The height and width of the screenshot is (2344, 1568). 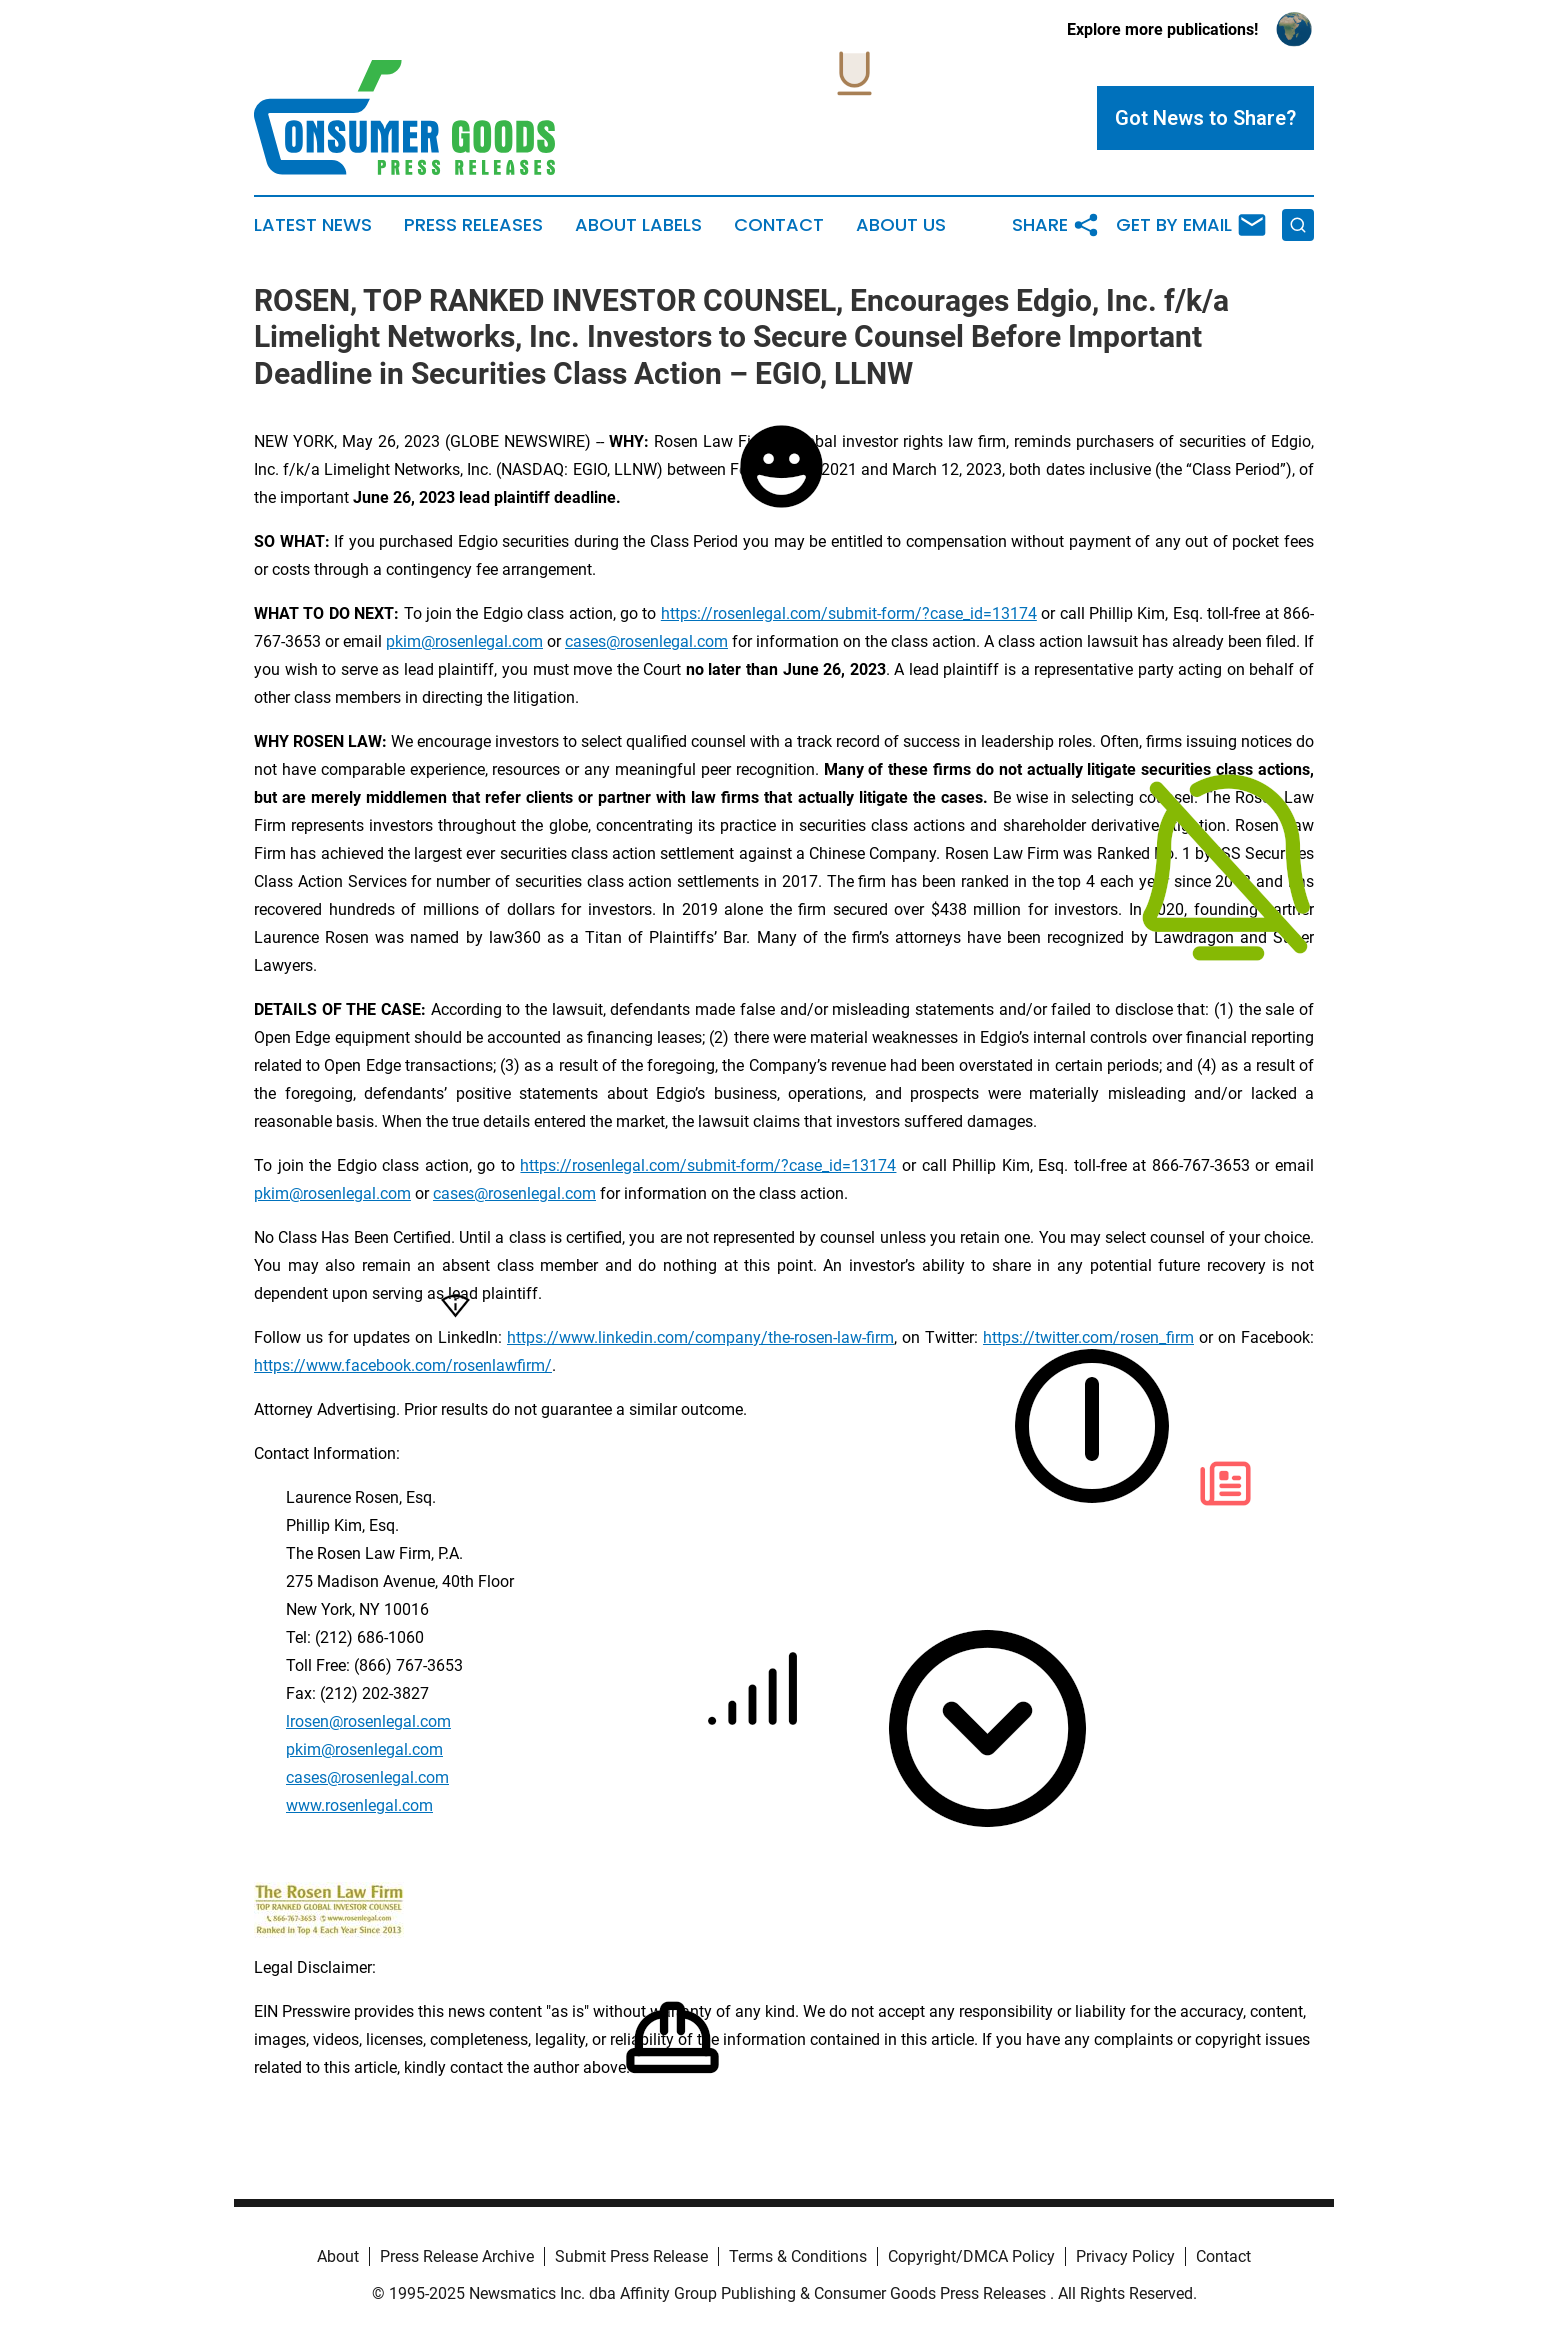 I want to click on expand to show more content, so click(x=987, y=1728).